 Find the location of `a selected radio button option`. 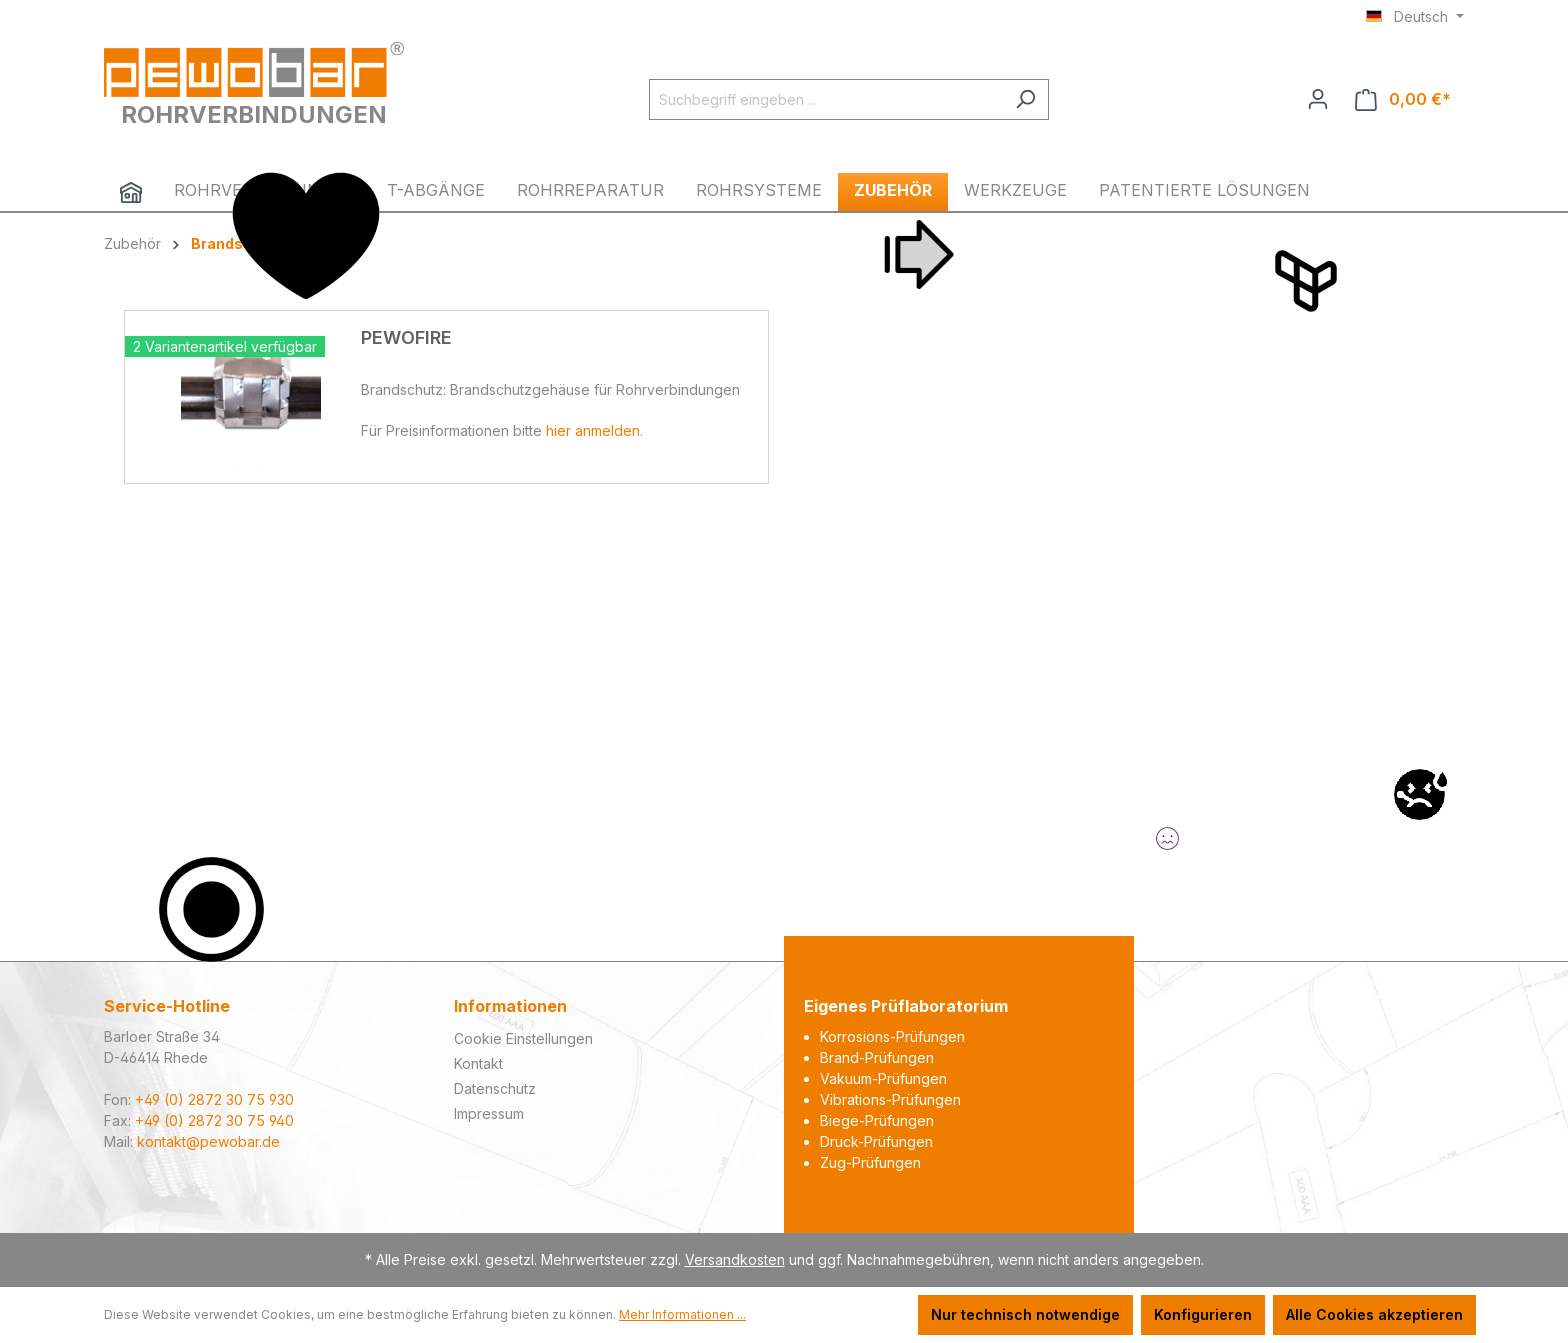

a selected radio button option is located at coordinates (211, 909).